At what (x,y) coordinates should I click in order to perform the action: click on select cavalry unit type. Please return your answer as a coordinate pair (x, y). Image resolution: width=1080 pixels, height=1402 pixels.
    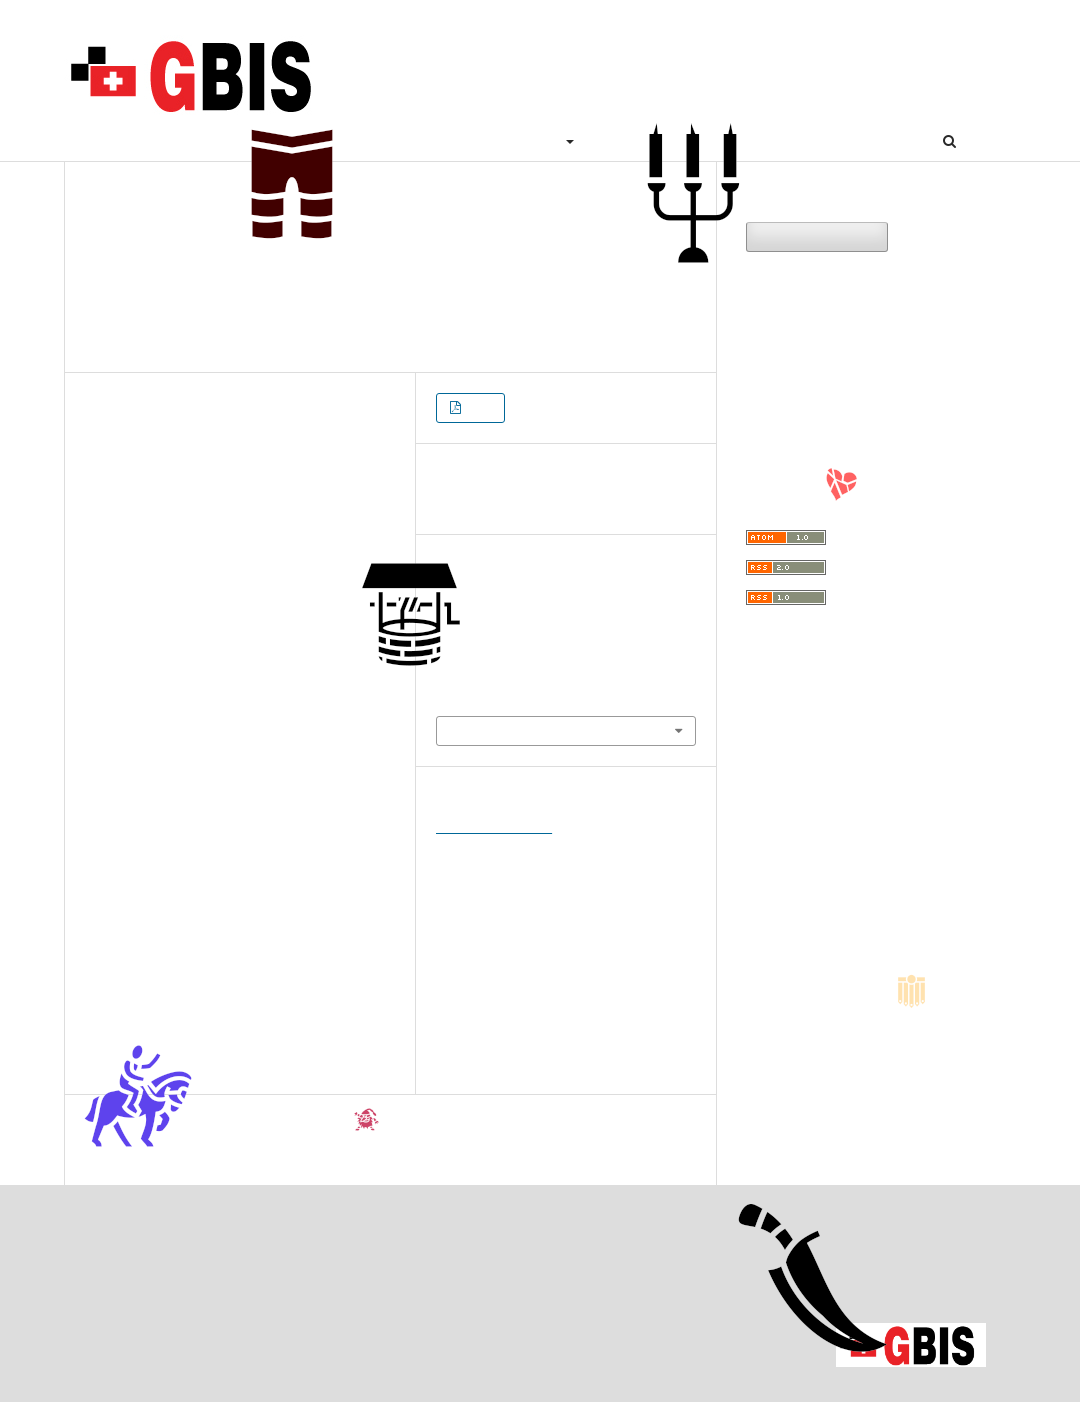
    Looking at the image, I should click on (138, 1096).